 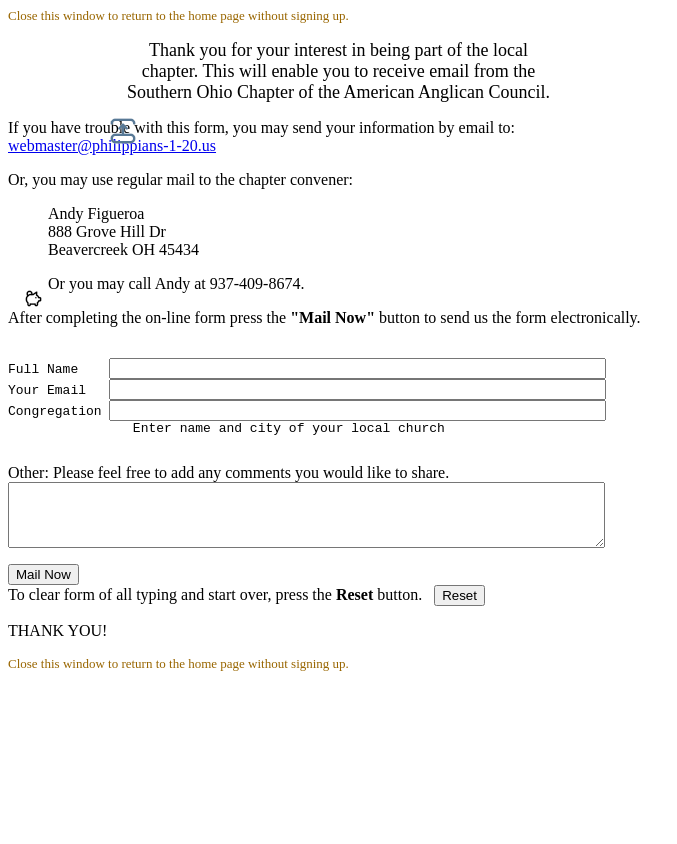 I want to click on move element to top layer, so click(x=123, y=131).